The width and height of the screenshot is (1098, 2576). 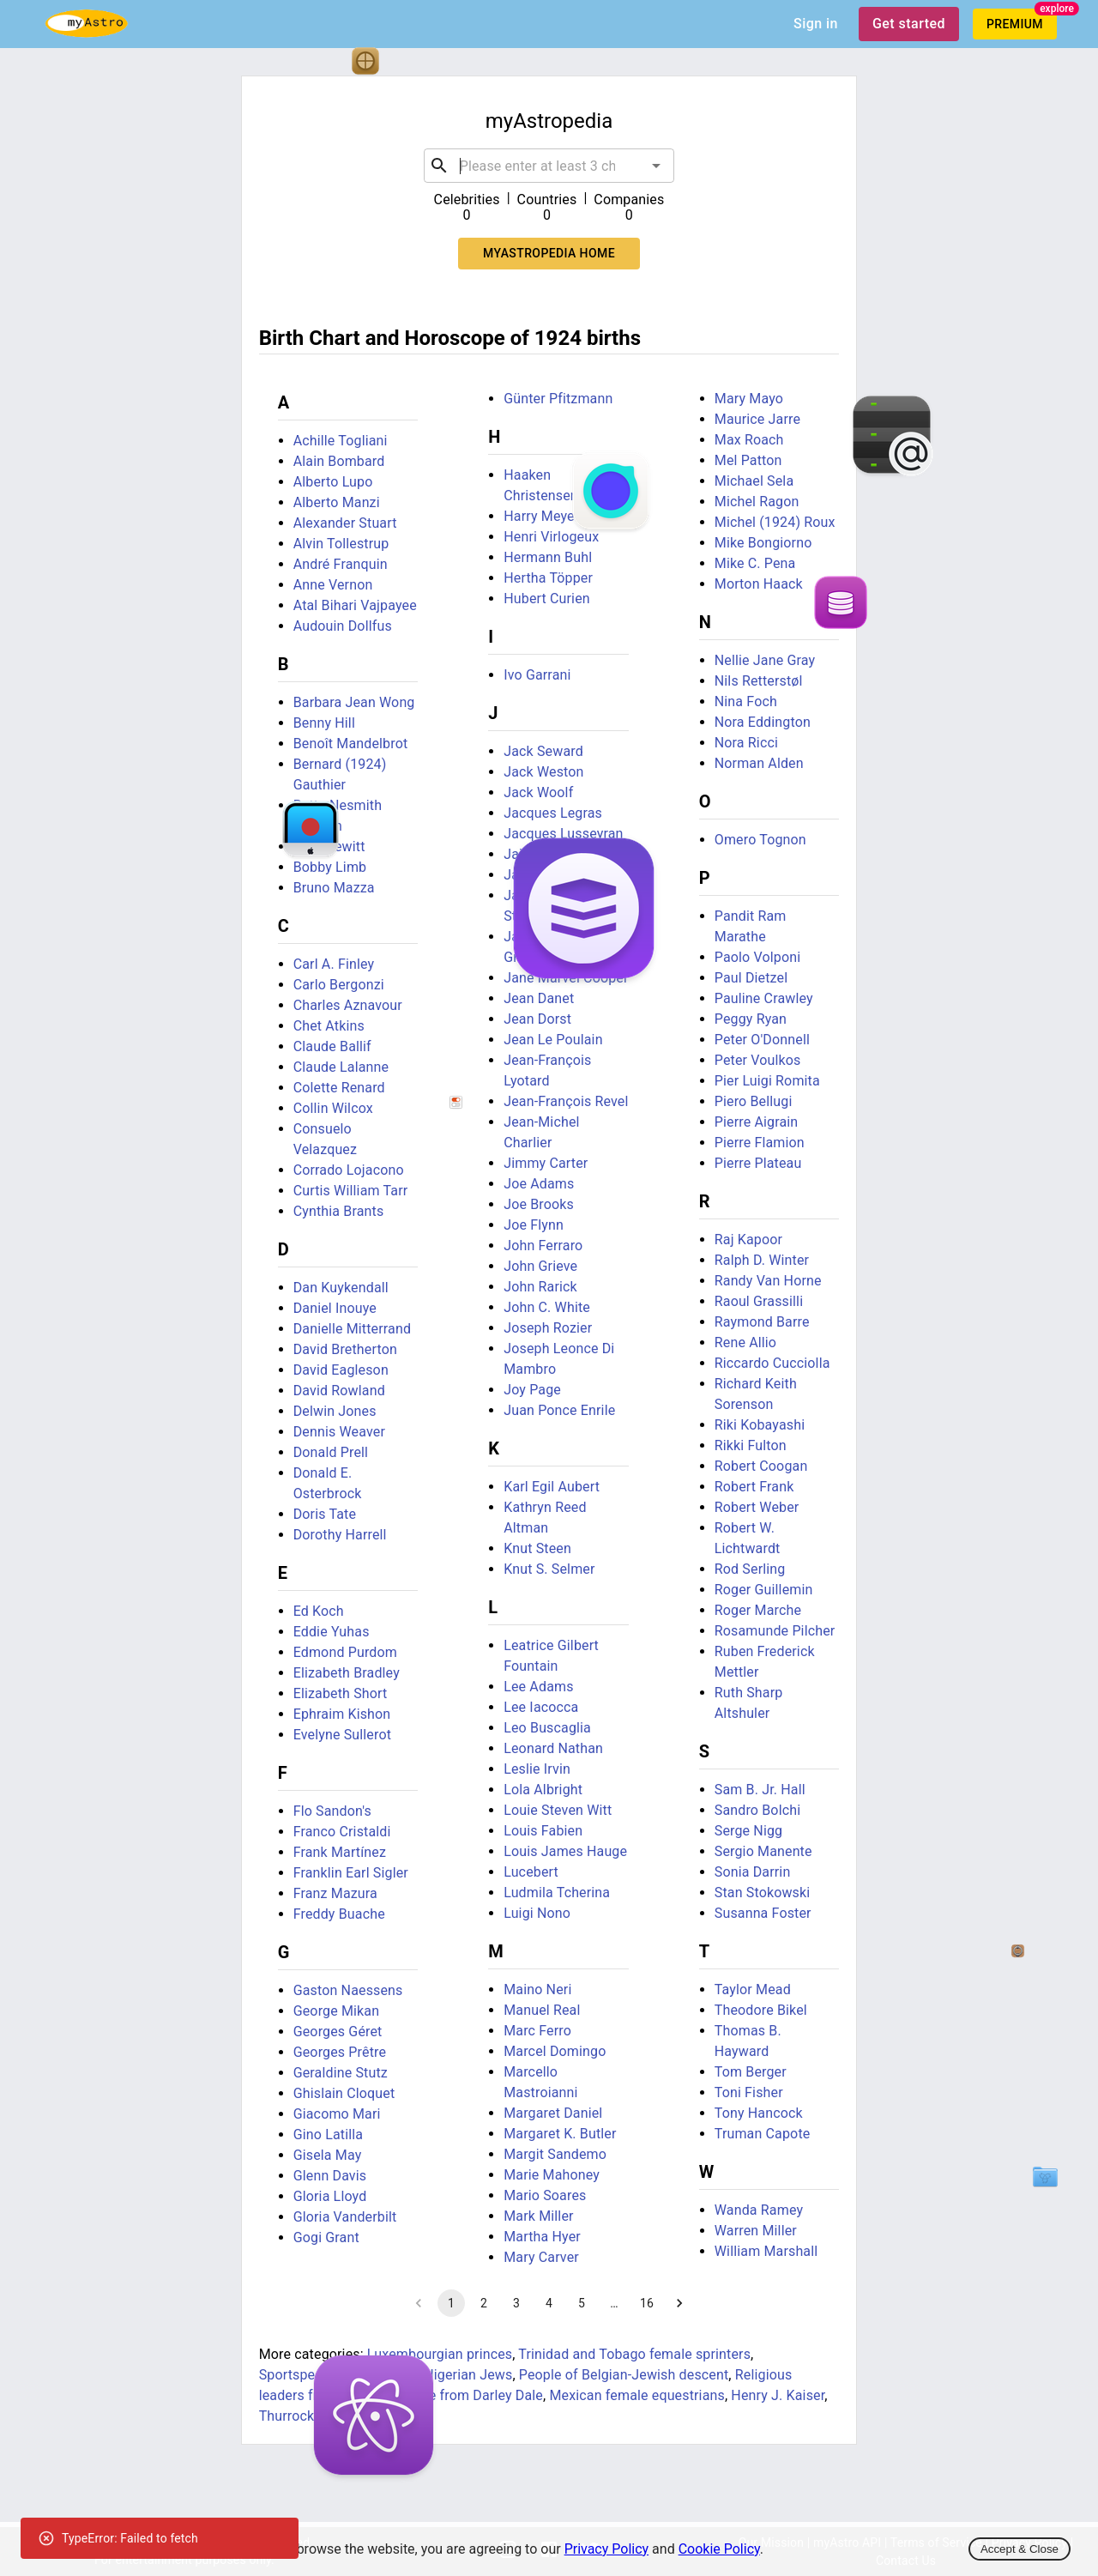 I want to click on open DoorKnocker app, so click(x=1017, y=1950).